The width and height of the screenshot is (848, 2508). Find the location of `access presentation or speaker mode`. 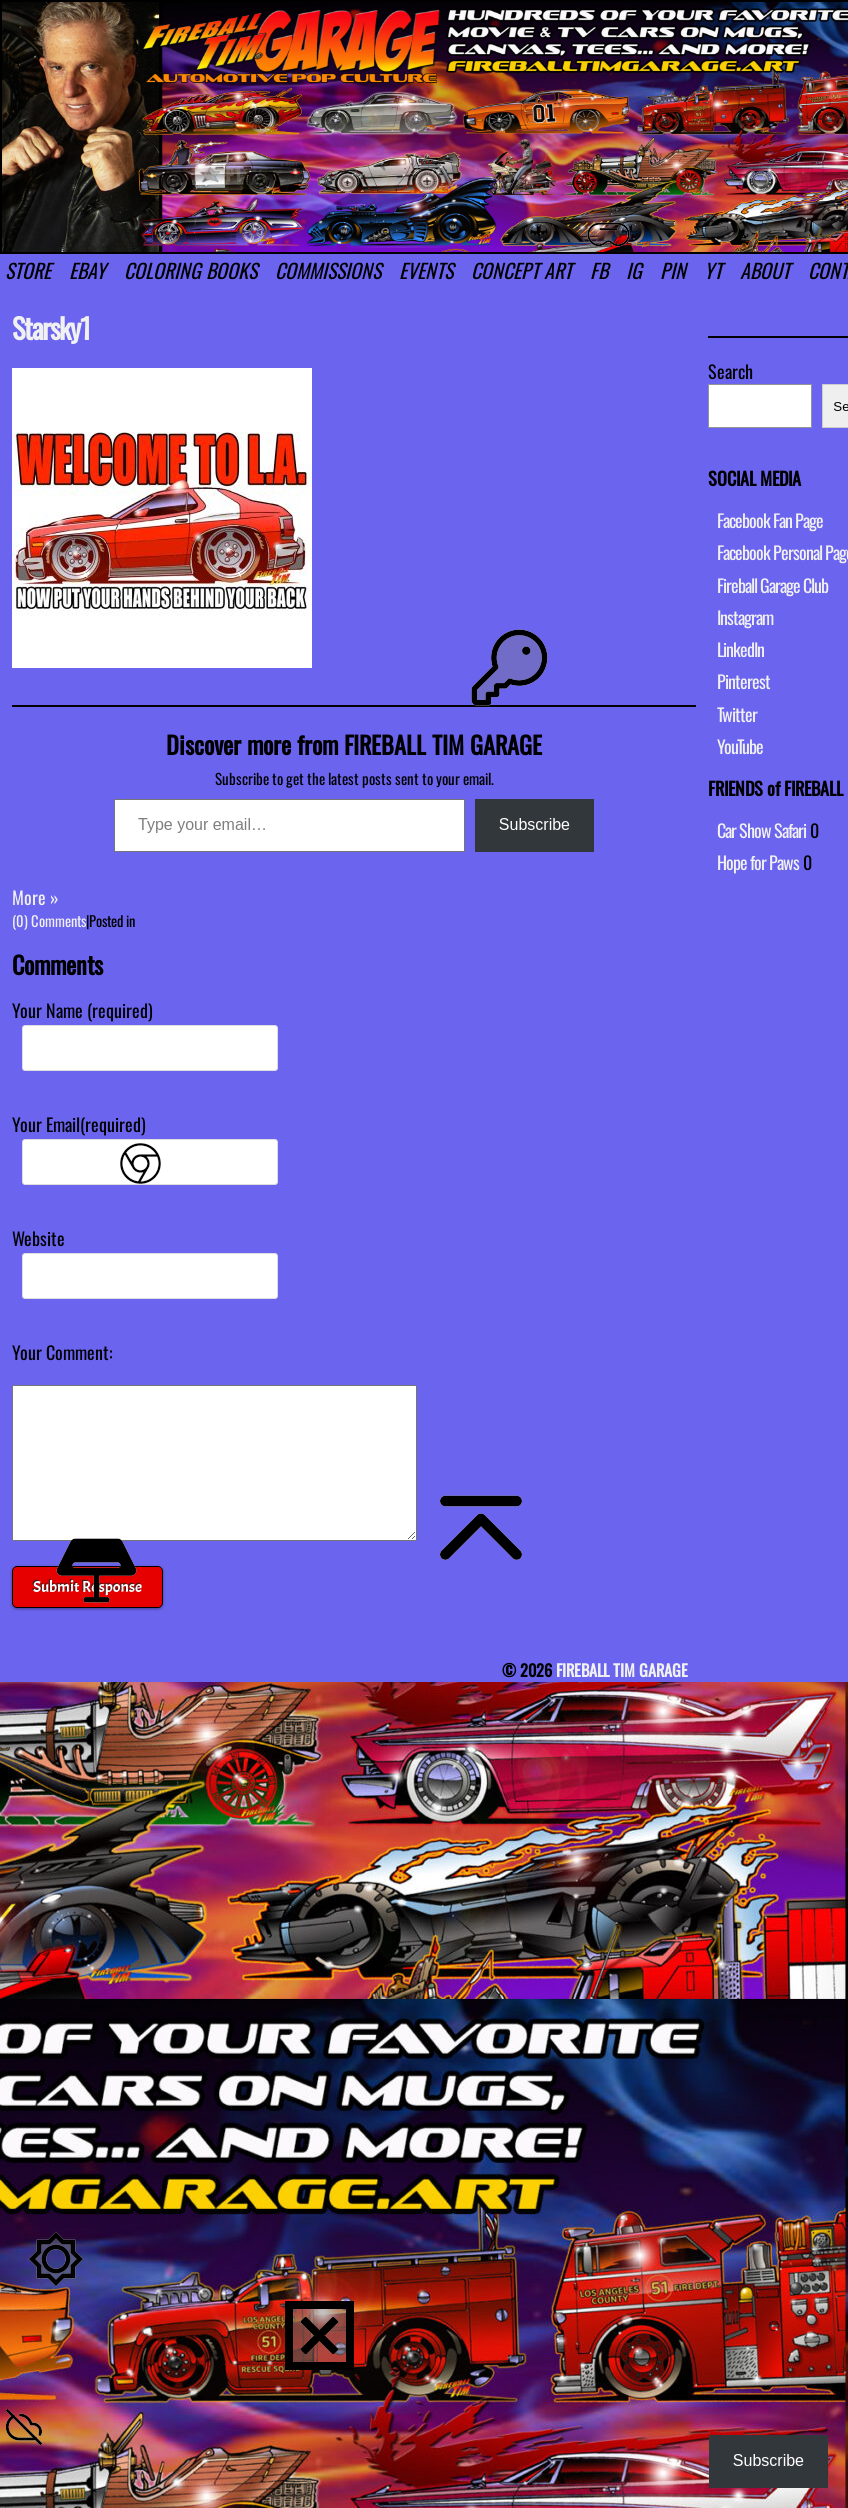

access presentation or speaker mode is located at coordinates (96, 1570).